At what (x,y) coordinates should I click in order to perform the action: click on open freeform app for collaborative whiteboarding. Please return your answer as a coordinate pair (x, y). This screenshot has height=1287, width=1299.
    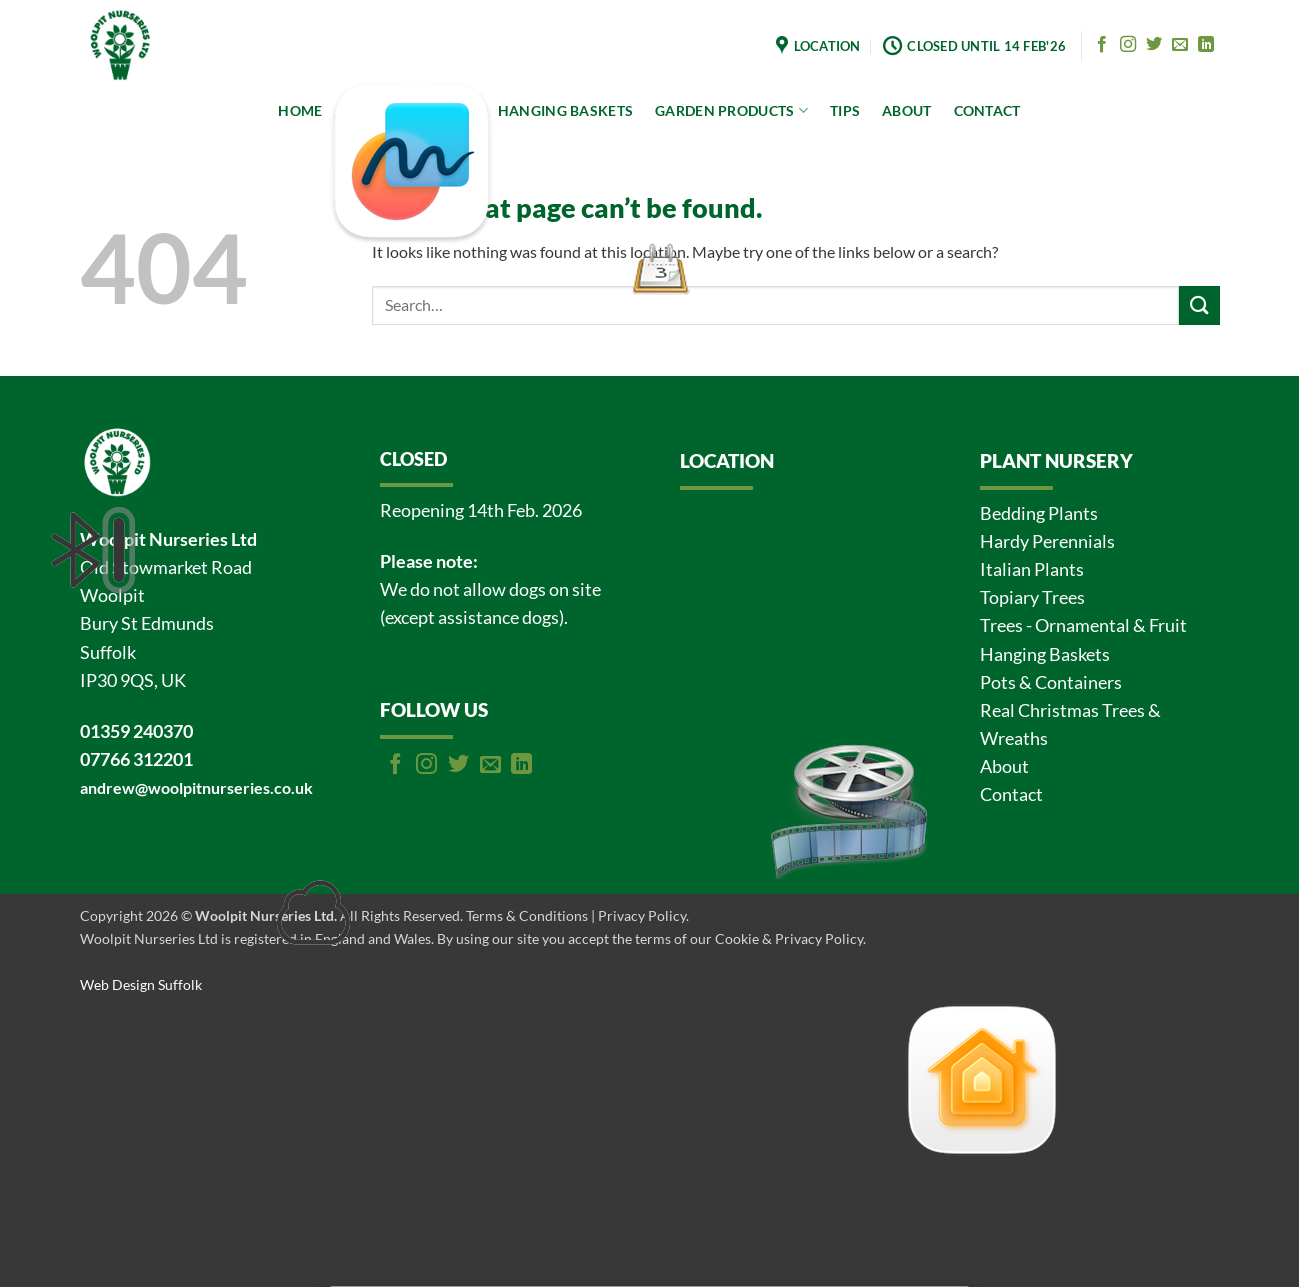
    Looking at the image, I should click on (411, 160).